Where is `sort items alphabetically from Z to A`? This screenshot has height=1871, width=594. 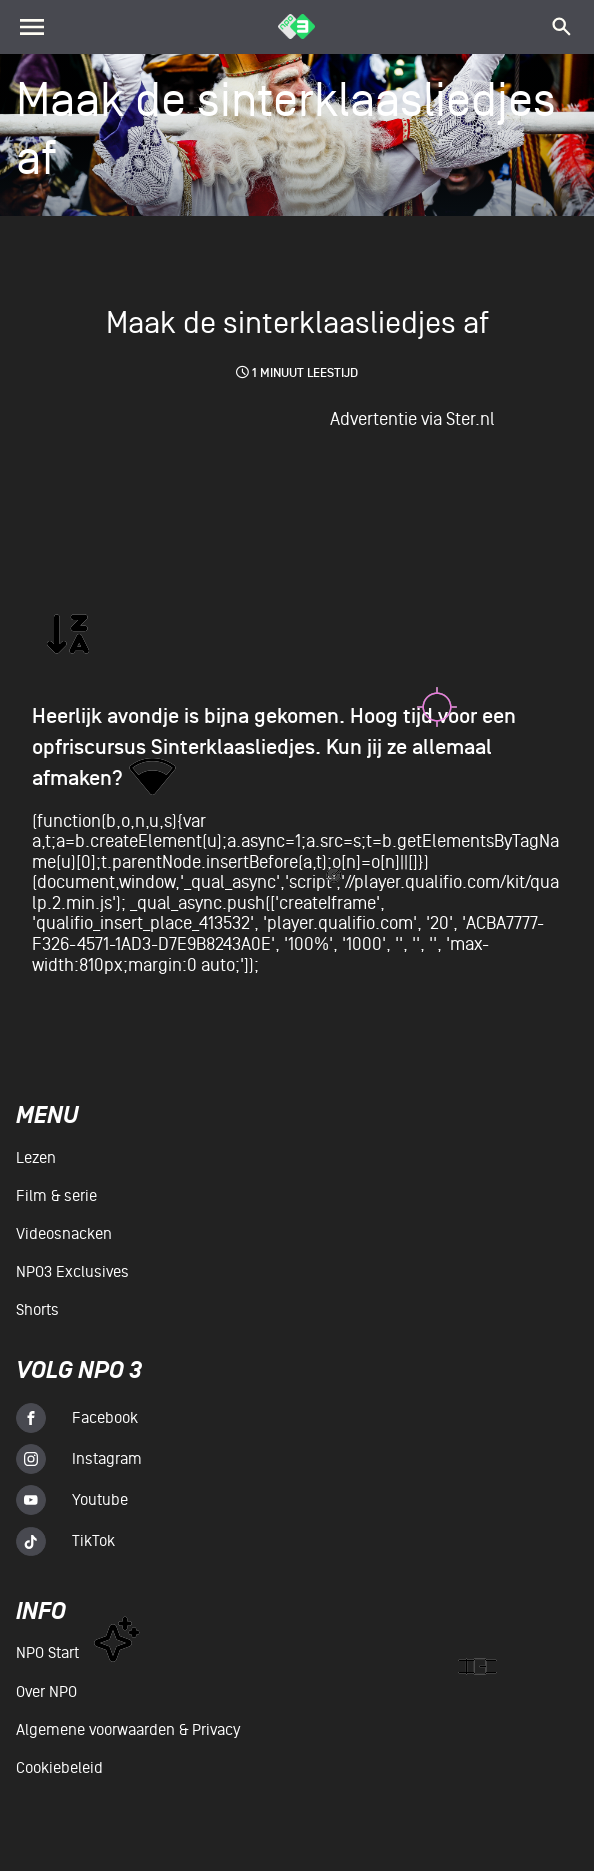 sort items alphabetically from Z to A is located at coordinates (68, 634).